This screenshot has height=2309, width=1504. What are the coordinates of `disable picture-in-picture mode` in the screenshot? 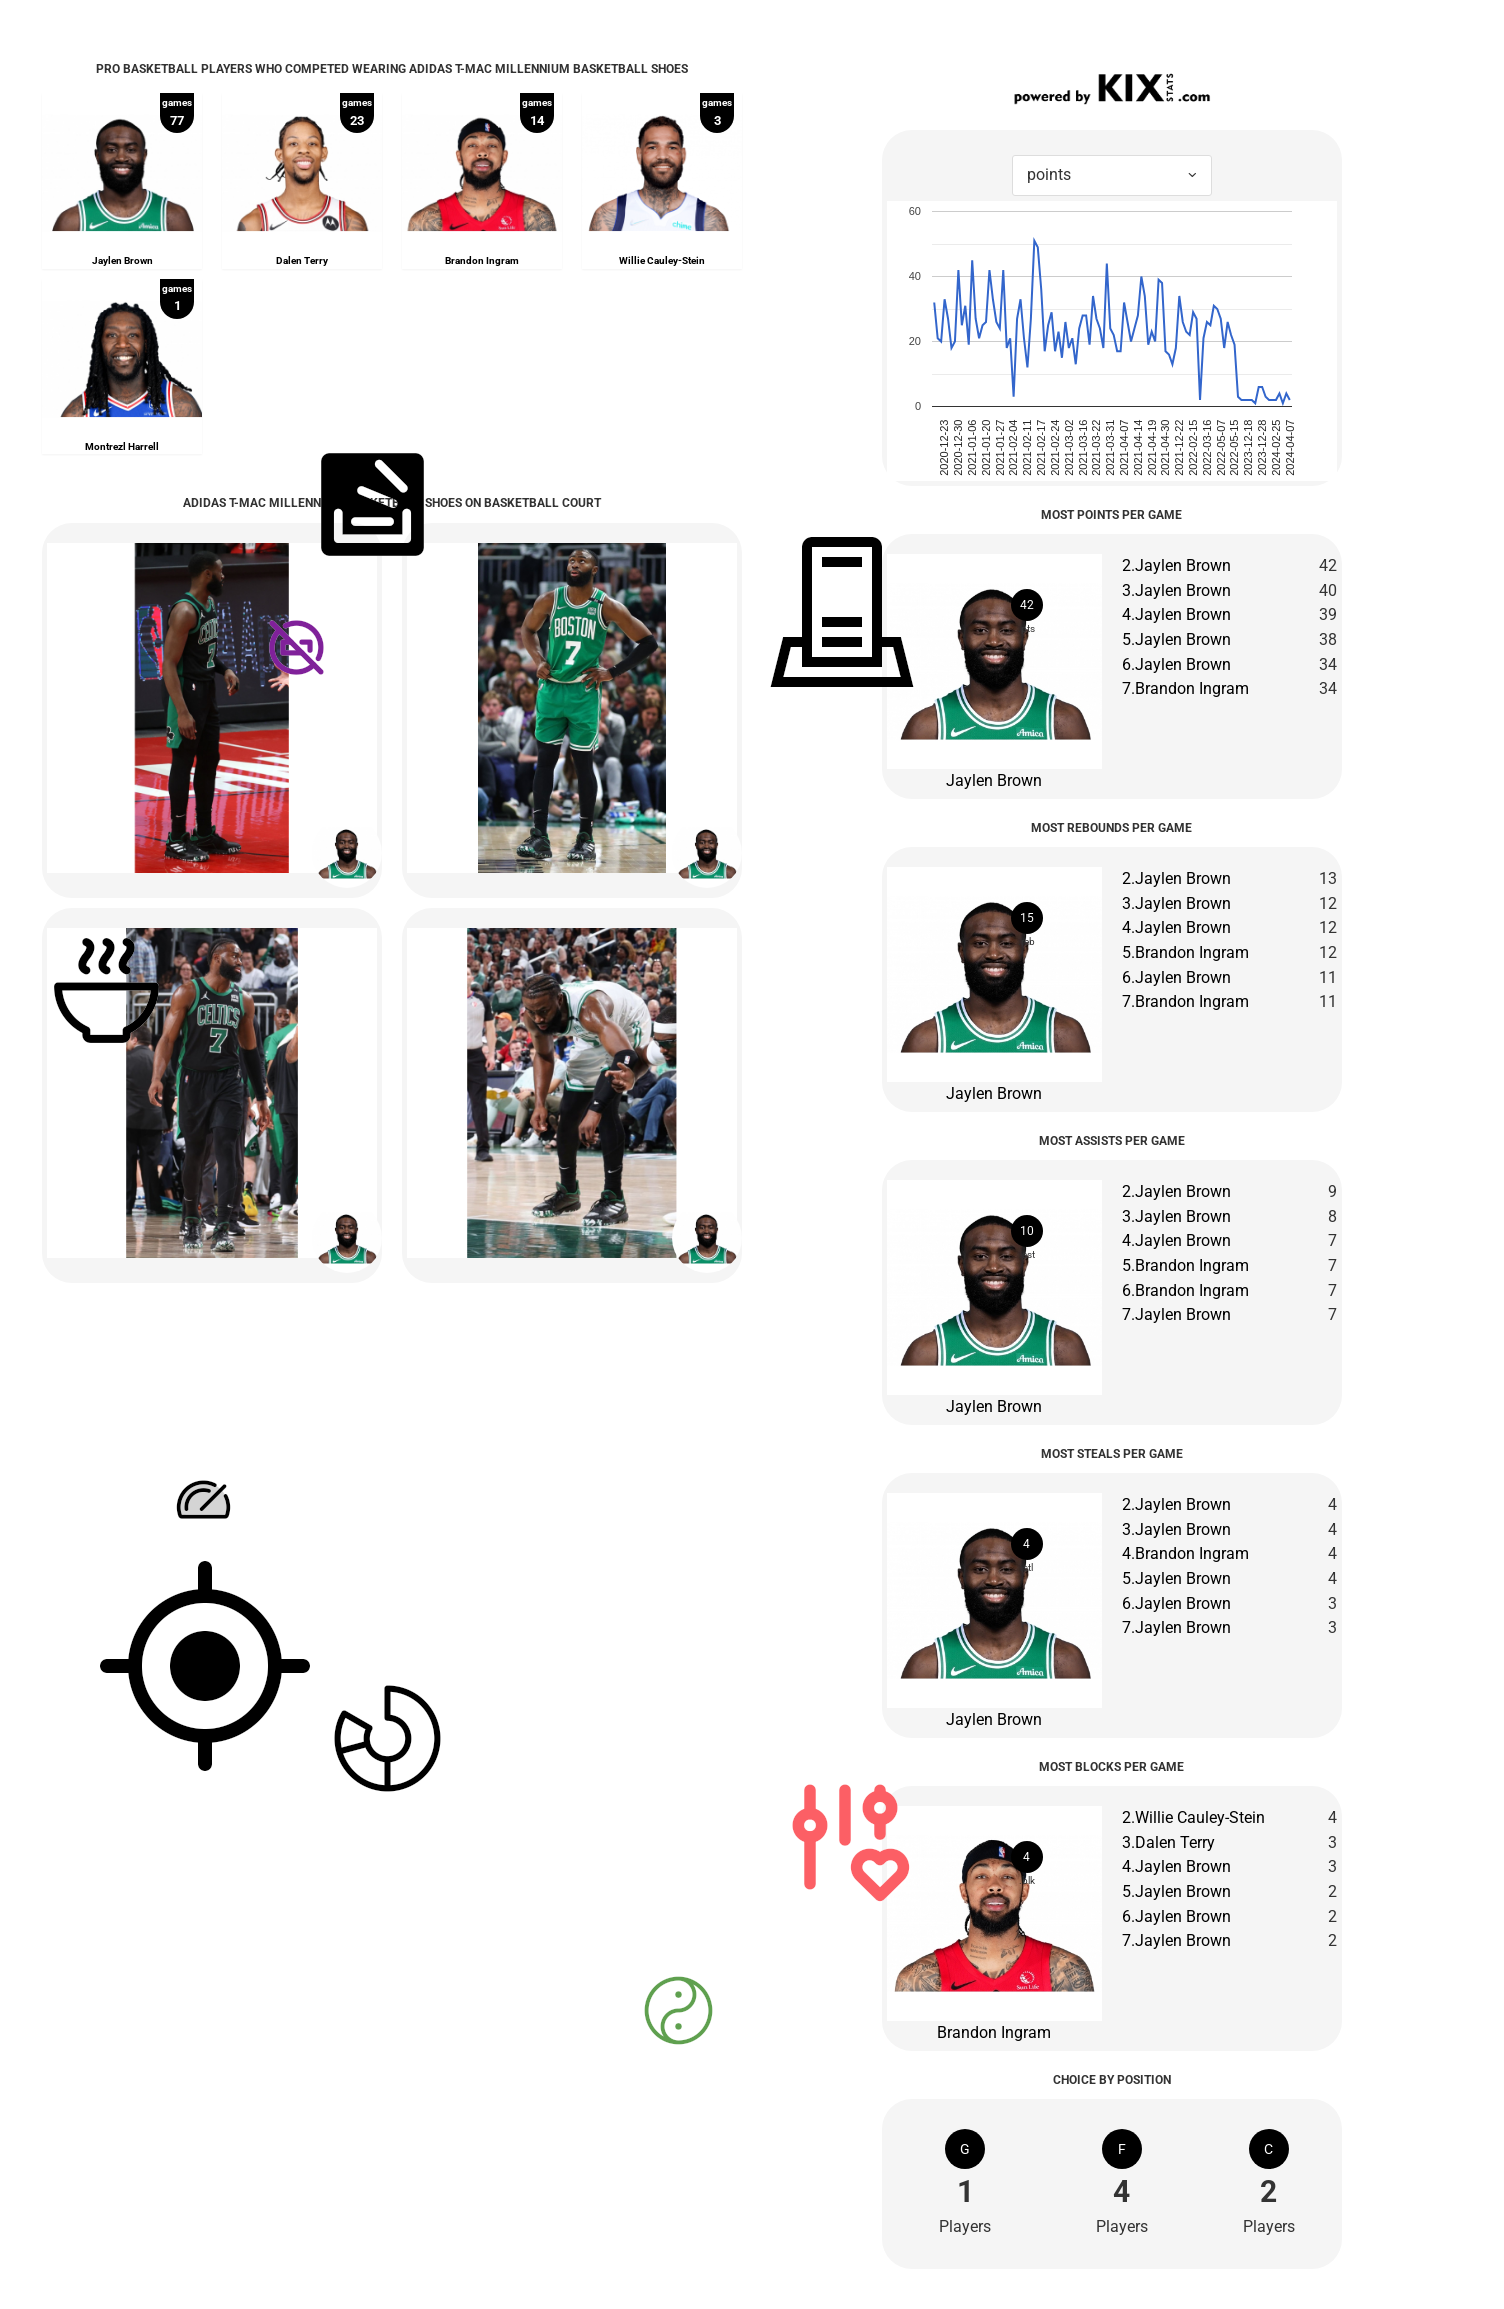 It's located at (296, 647).